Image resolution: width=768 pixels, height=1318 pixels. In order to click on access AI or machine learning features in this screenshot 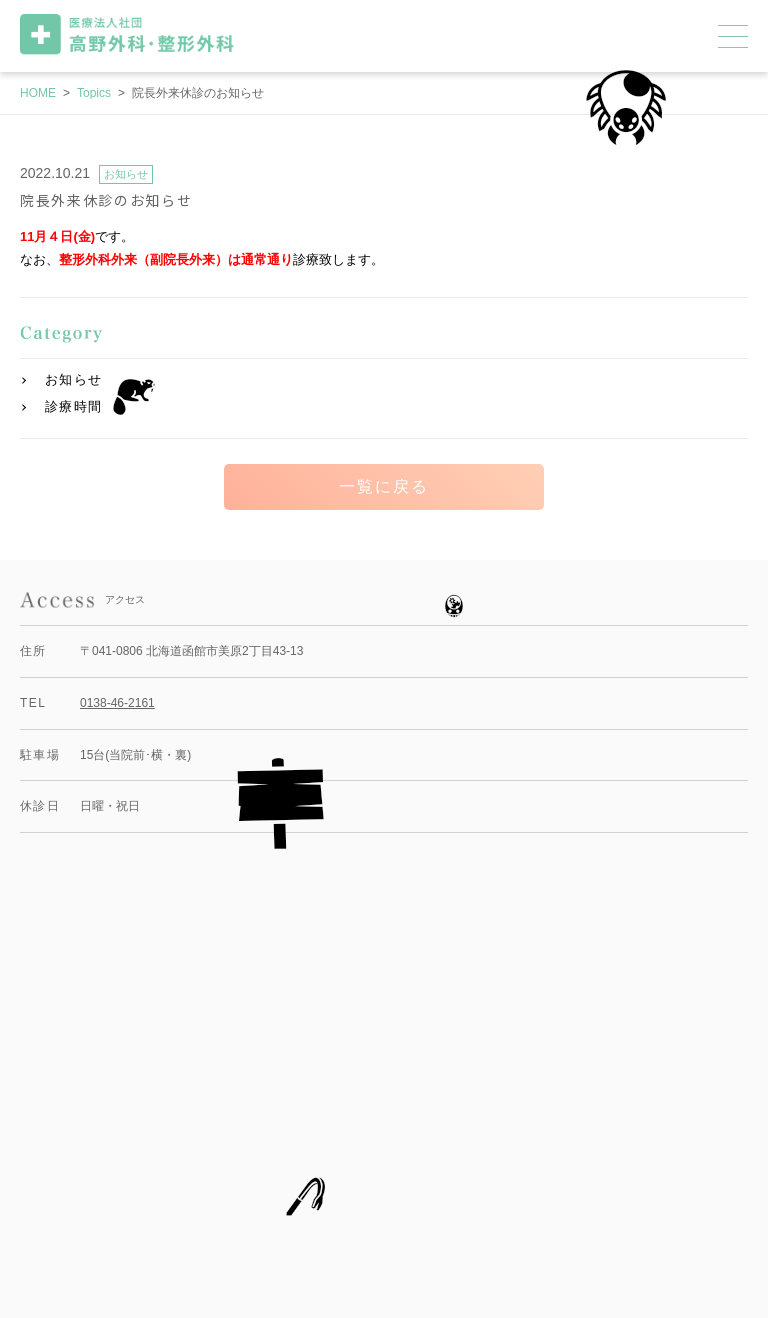, I will do `click(454, 606)`.